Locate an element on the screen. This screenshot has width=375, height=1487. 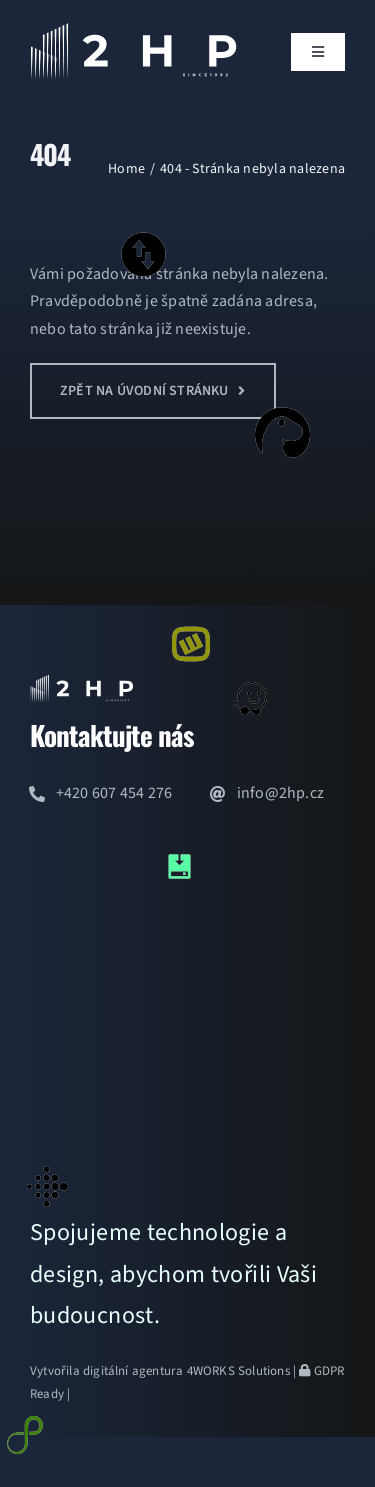
open Waze navigation app is located at coordinates (250, 698).